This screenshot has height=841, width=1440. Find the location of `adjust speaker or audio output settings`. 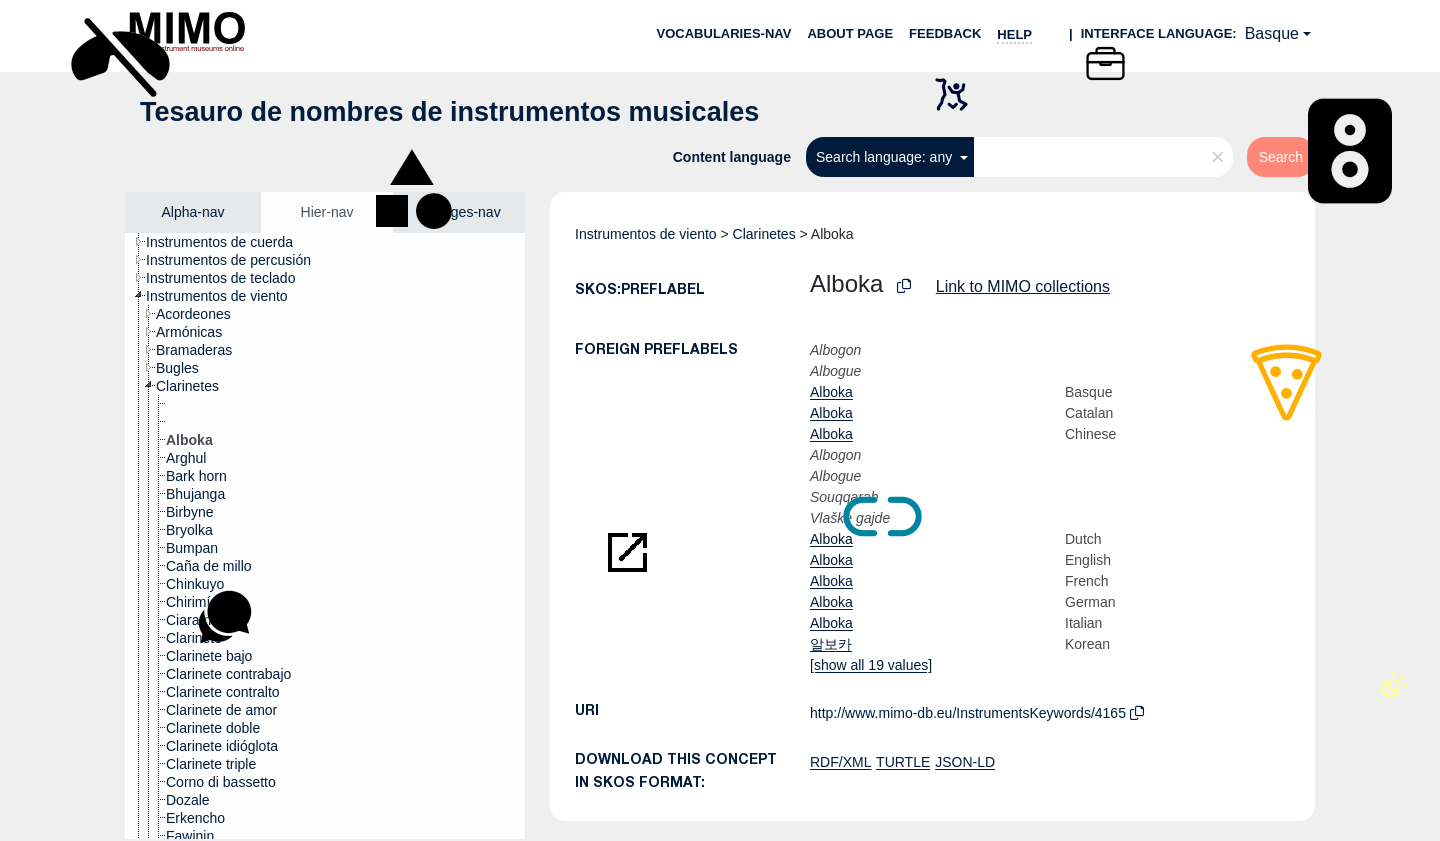

adjust speaker or audio output settings is located at coordinates (1350, 151).